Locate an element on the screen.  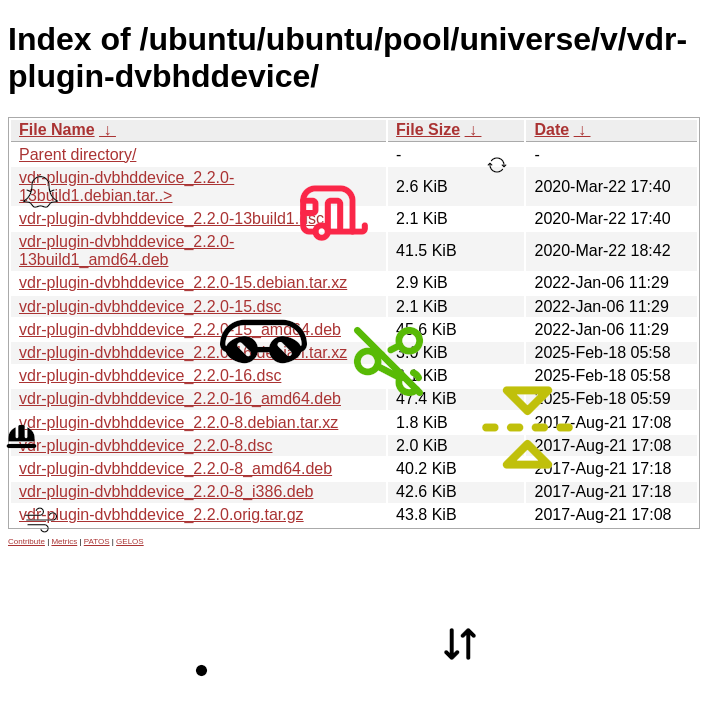
flip image vertically is located at coordinates (527, 427).